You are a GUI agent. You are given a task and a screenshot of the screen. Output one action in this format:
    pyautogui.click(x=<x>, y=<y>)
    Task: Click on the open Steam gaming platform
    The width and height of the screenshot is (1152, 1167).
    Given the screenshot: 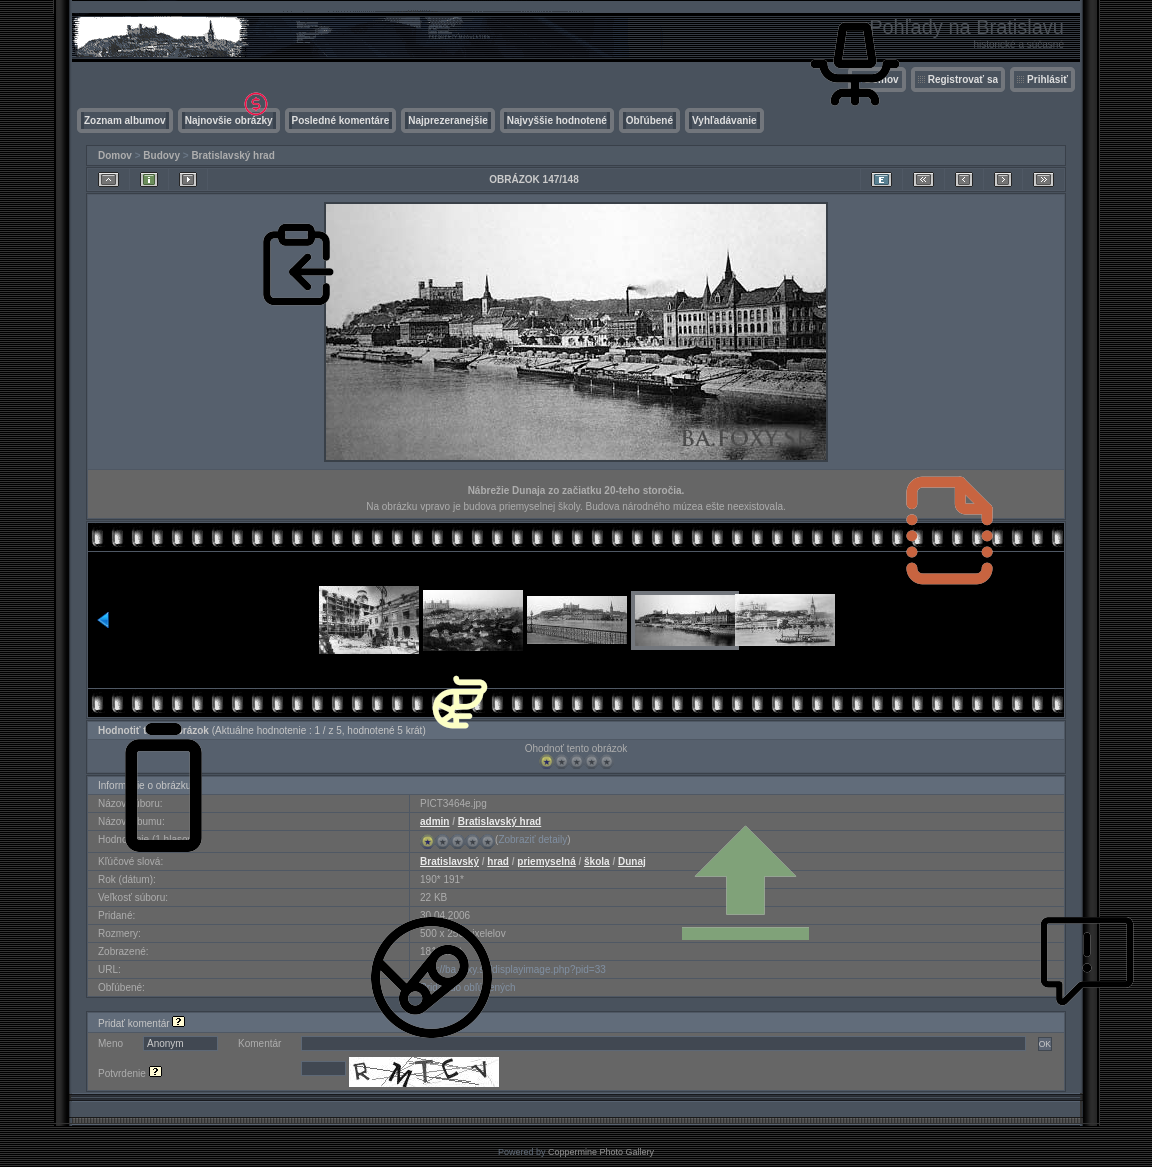 What is the action you would take?
    pyautogui.click(x=431, y=977)
    